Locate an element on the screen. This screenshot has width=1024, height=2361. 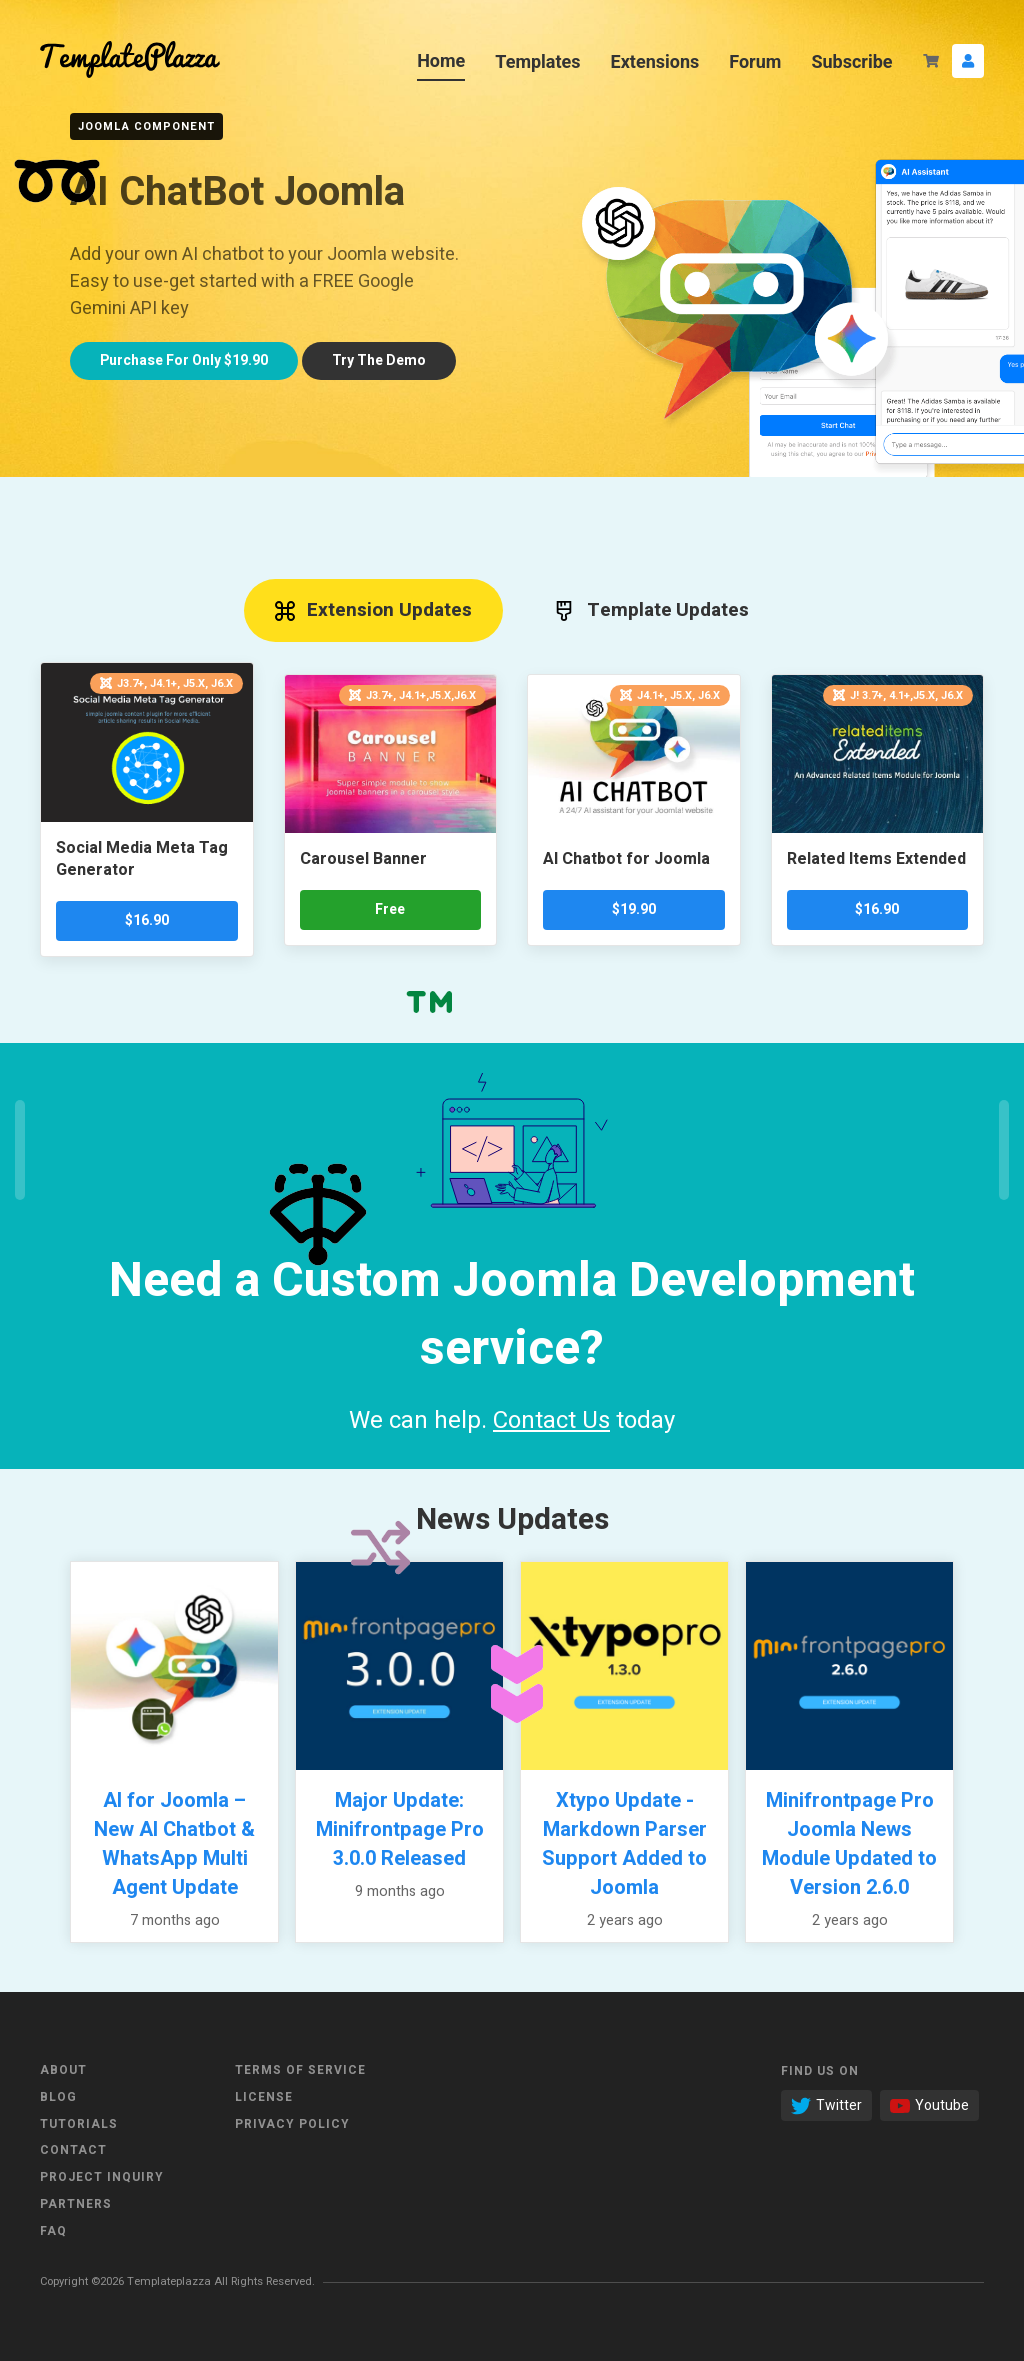
activate windshield washer fluid is located at coordinates (318, 1217).